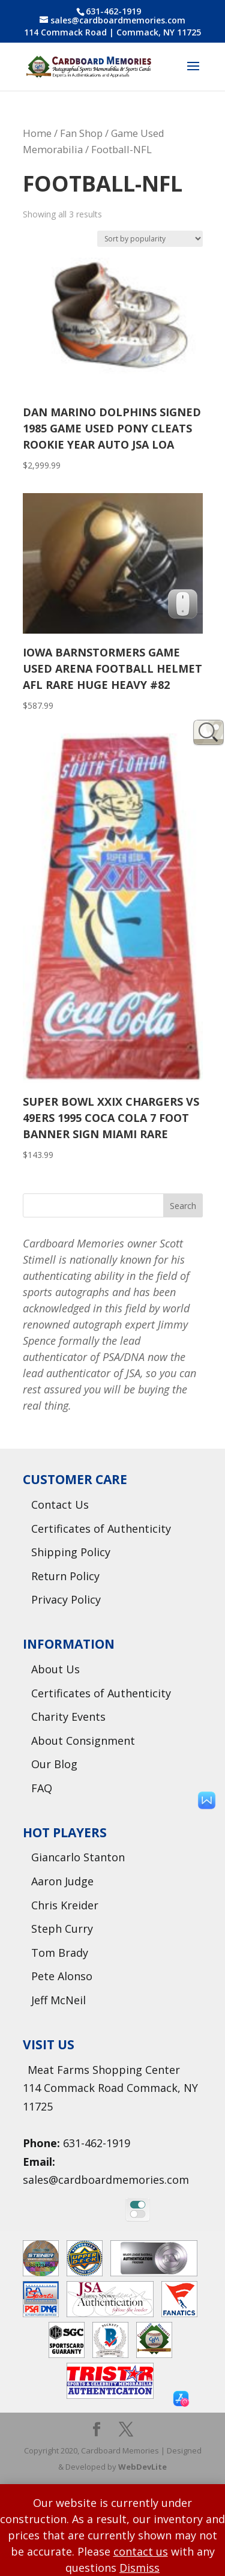  Describe the element at coordinates (208, 732) in the screenshot. I see `open eye of gnome image viewer` at that location.